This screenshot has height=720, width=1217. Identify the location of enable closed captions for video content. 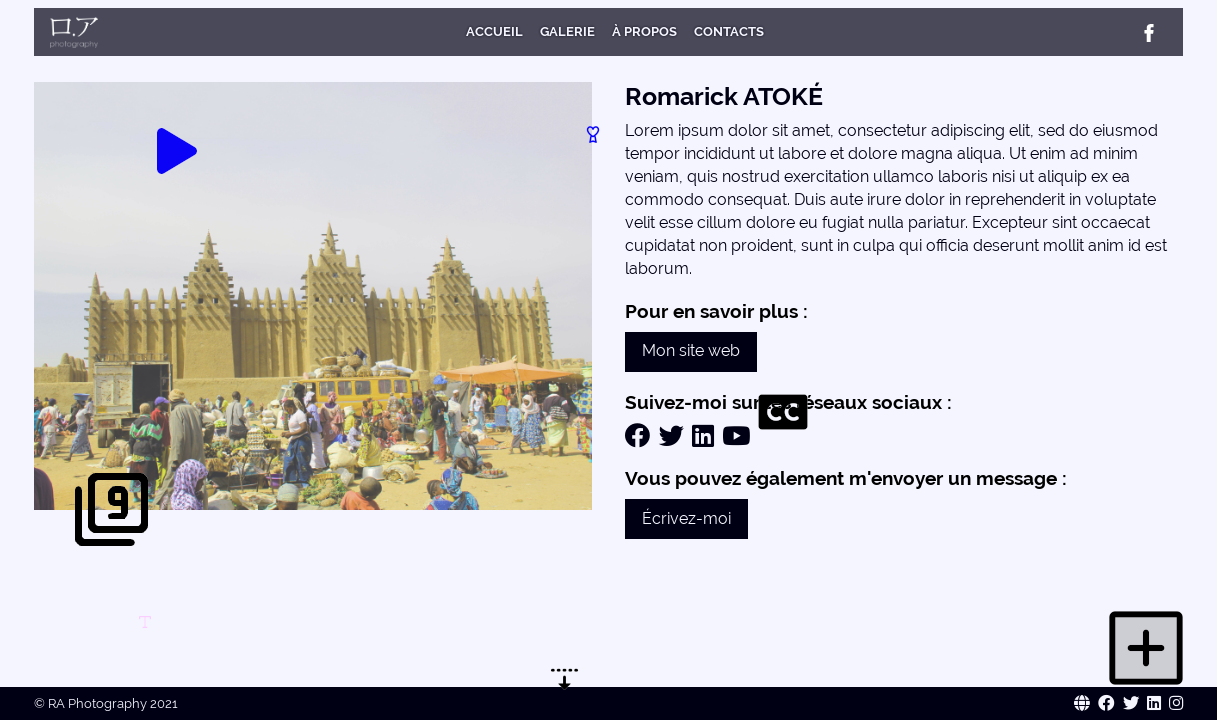
(783, 412).